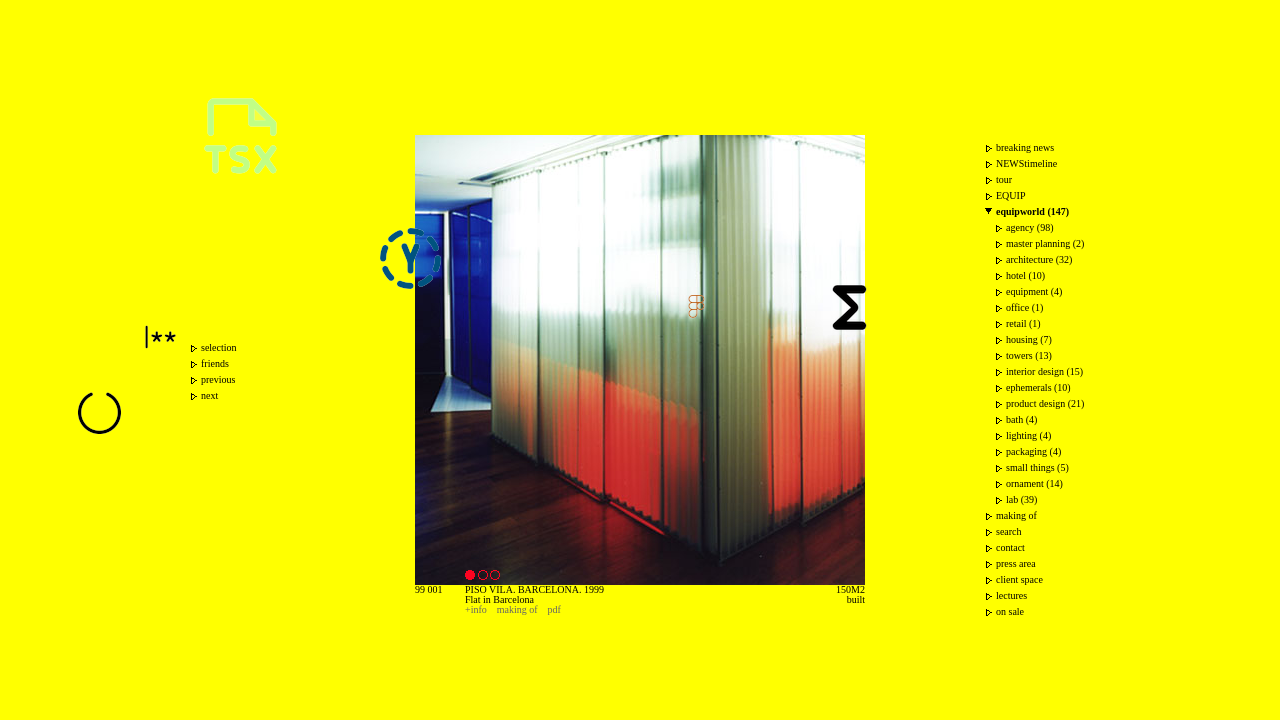 Image resolution: width=1280 pixels, height=720 pixels. Describe the element at coordinates (410, 258) in the screenshot. I see `indicates a pending or in-progress status for item Y` at that location.